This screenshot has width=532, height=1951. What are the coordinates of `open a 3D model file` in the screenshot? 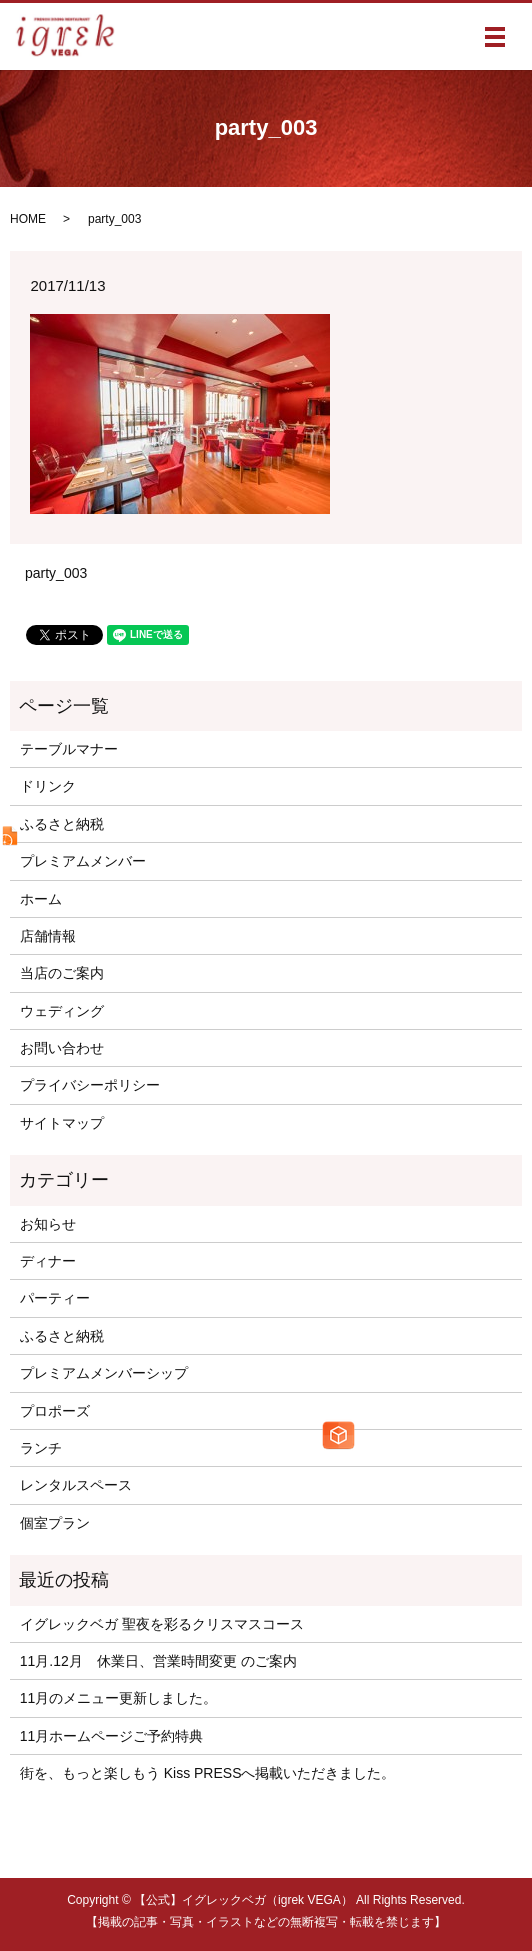 It's located at (338, 1434).